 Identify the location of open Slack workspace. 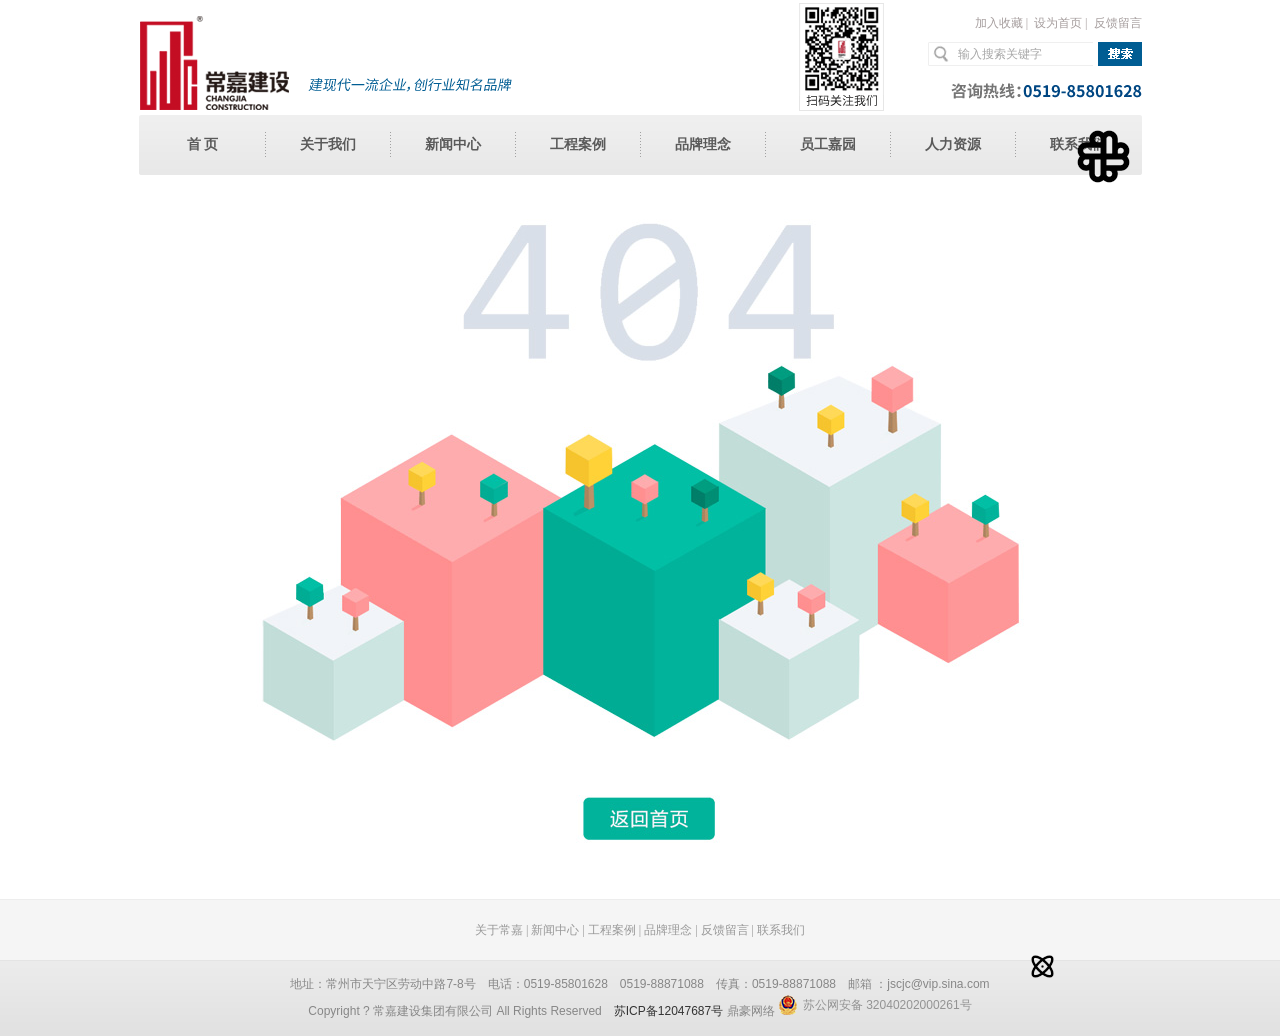
(1103, 156).